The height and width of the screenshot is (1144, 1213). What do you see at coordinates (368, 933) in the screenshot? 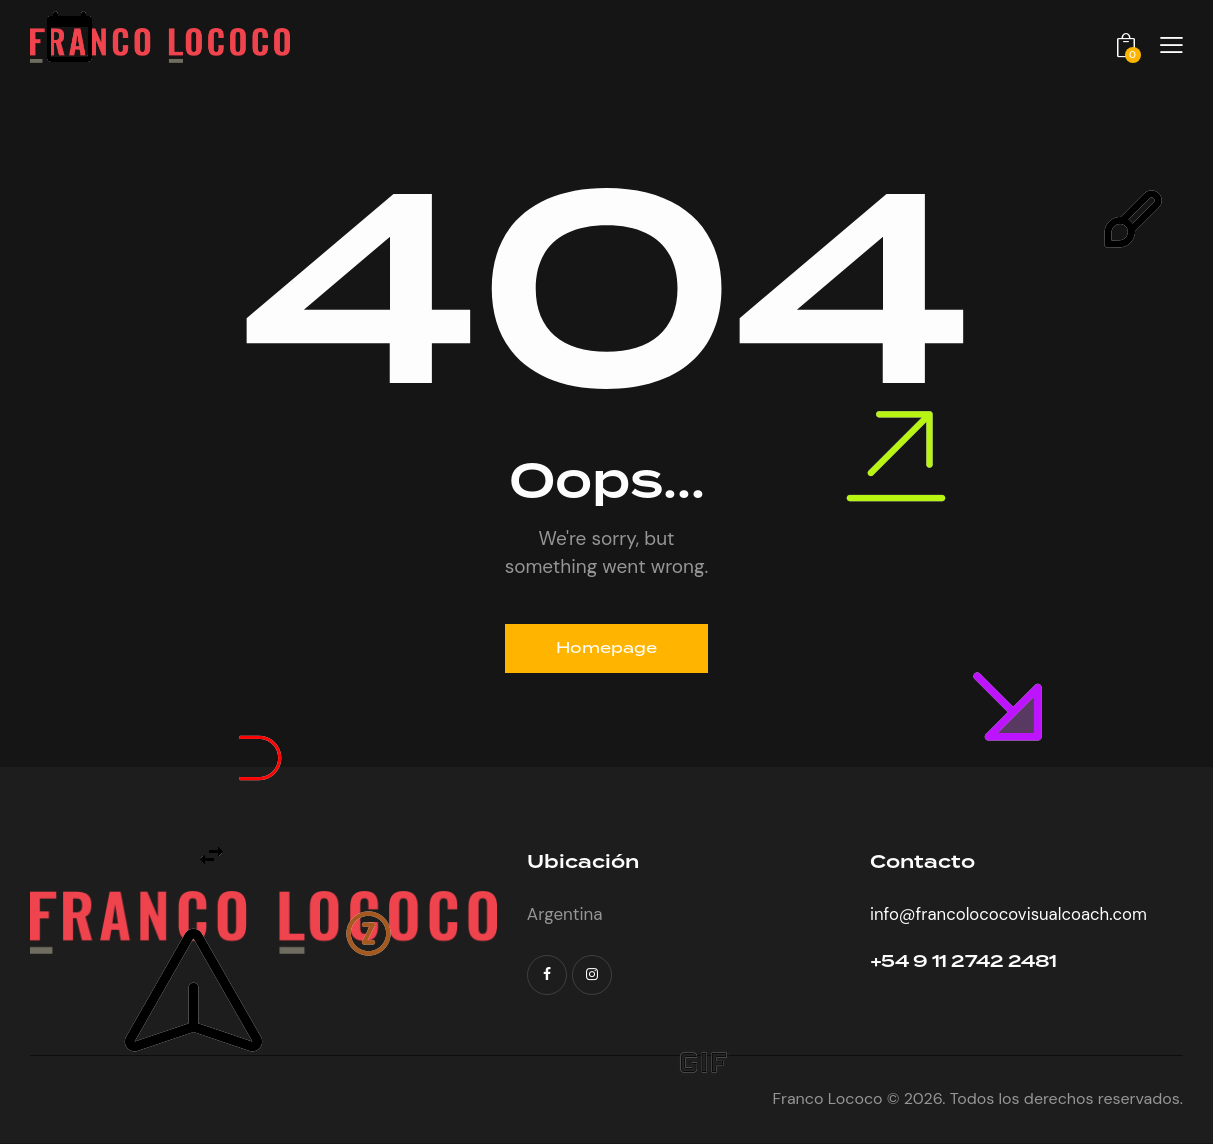
I see `indicates z-index or layer ordering controls` at bounding box center [368, 933].